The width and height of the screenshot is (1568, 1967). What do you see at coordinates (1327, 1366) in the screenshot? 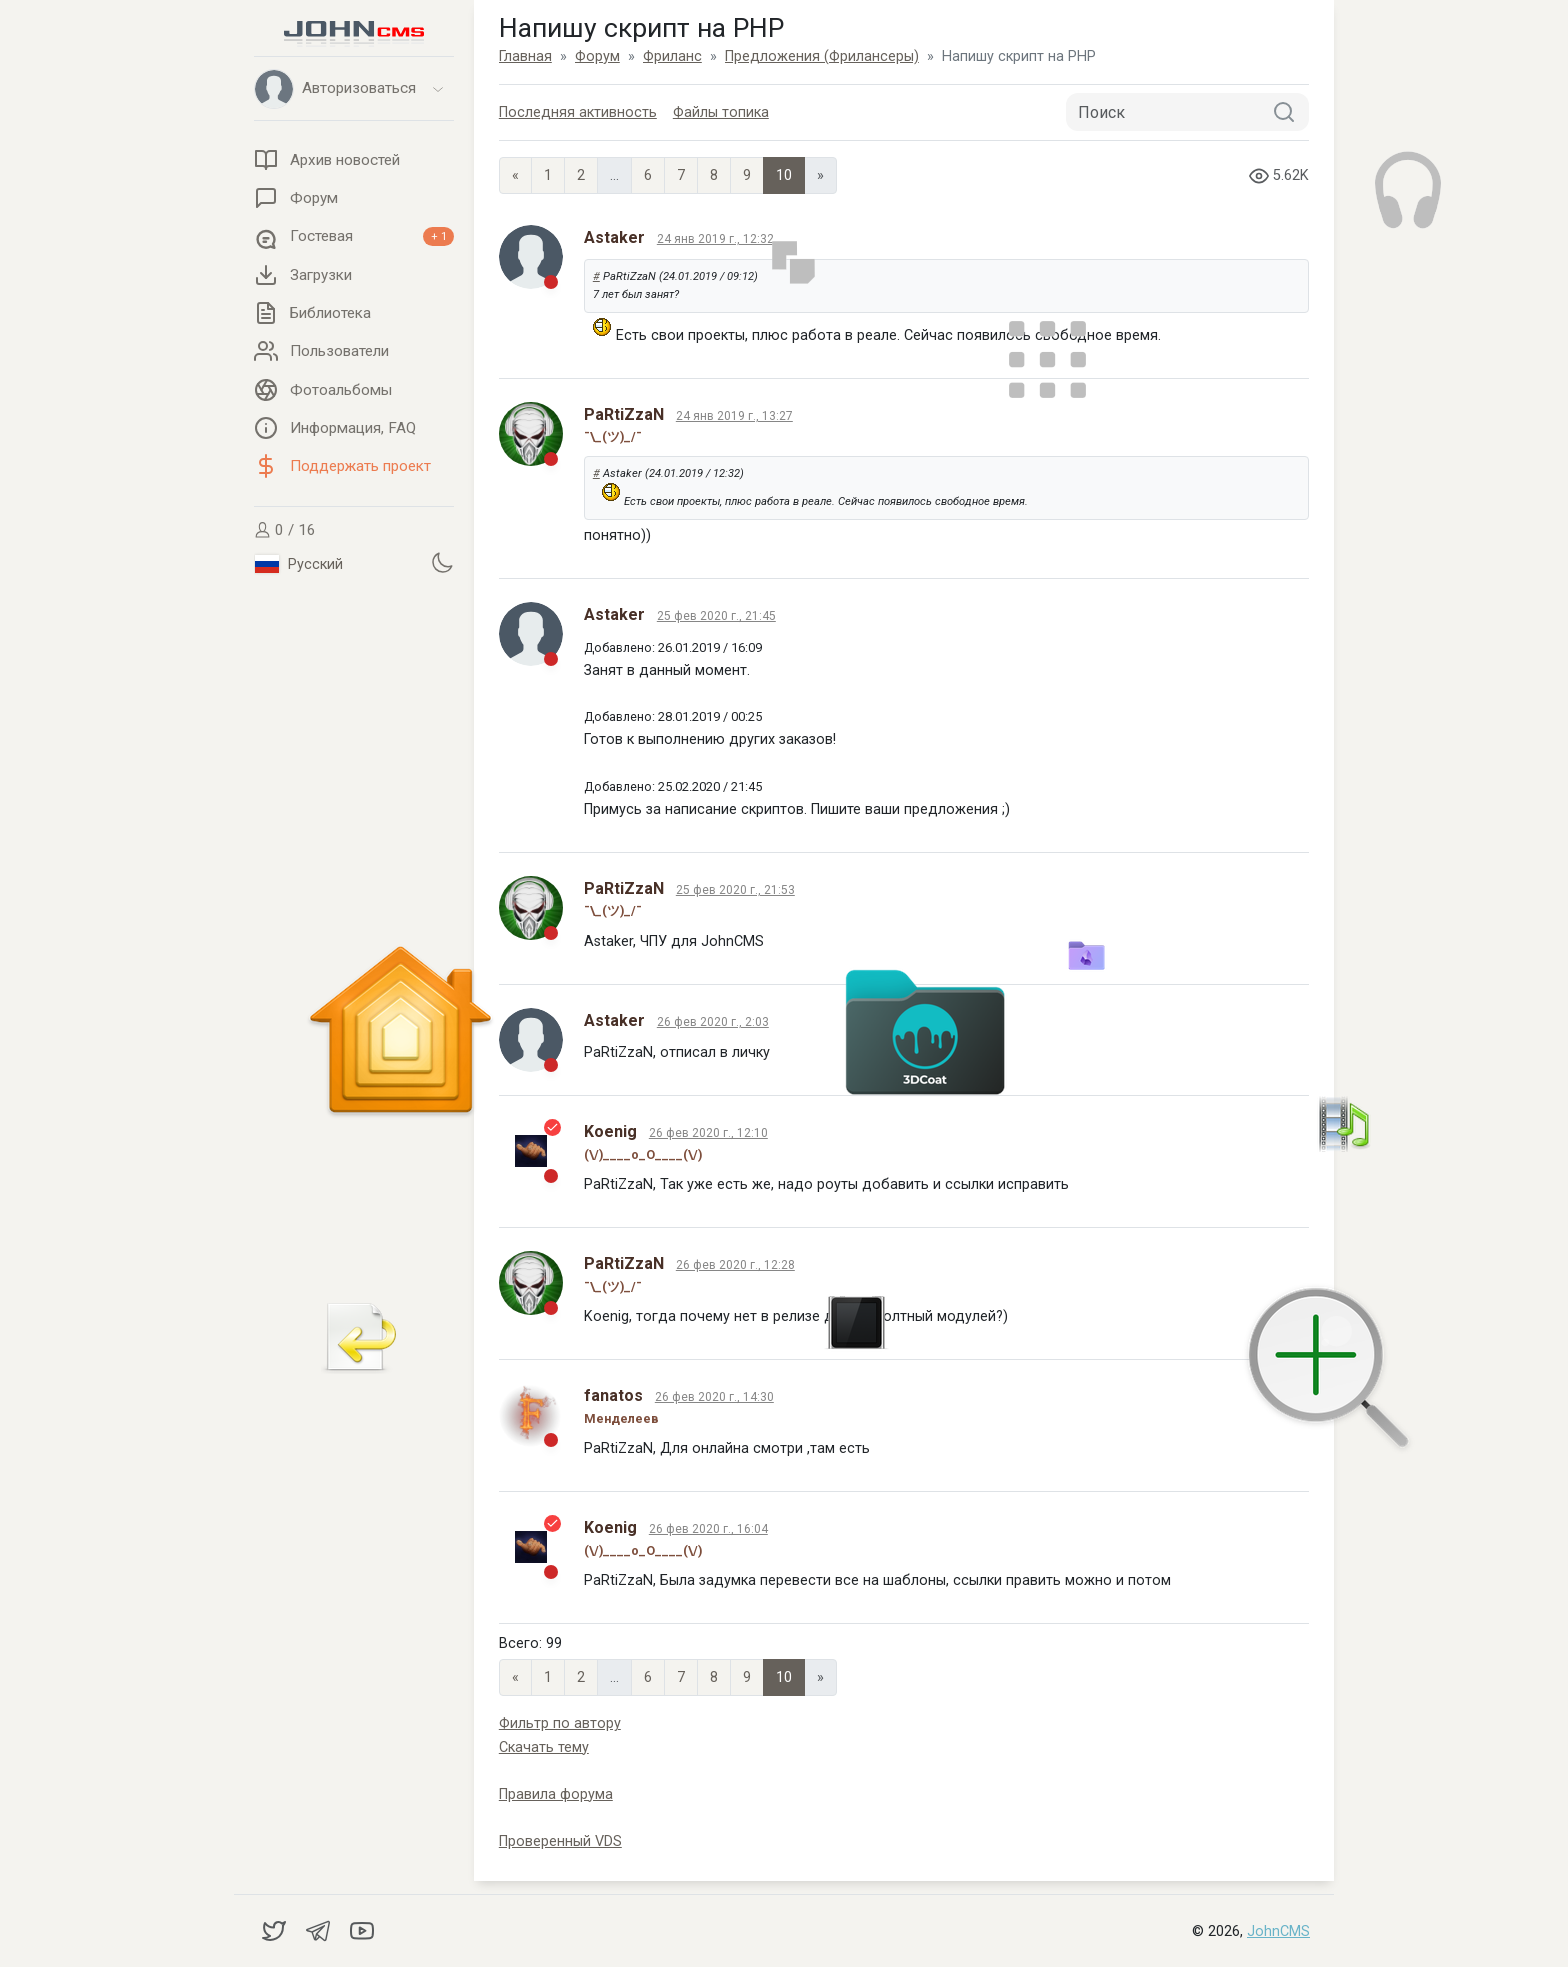
I see `zoom to fit content within the visible area` at bounding box center [1327, 1366].